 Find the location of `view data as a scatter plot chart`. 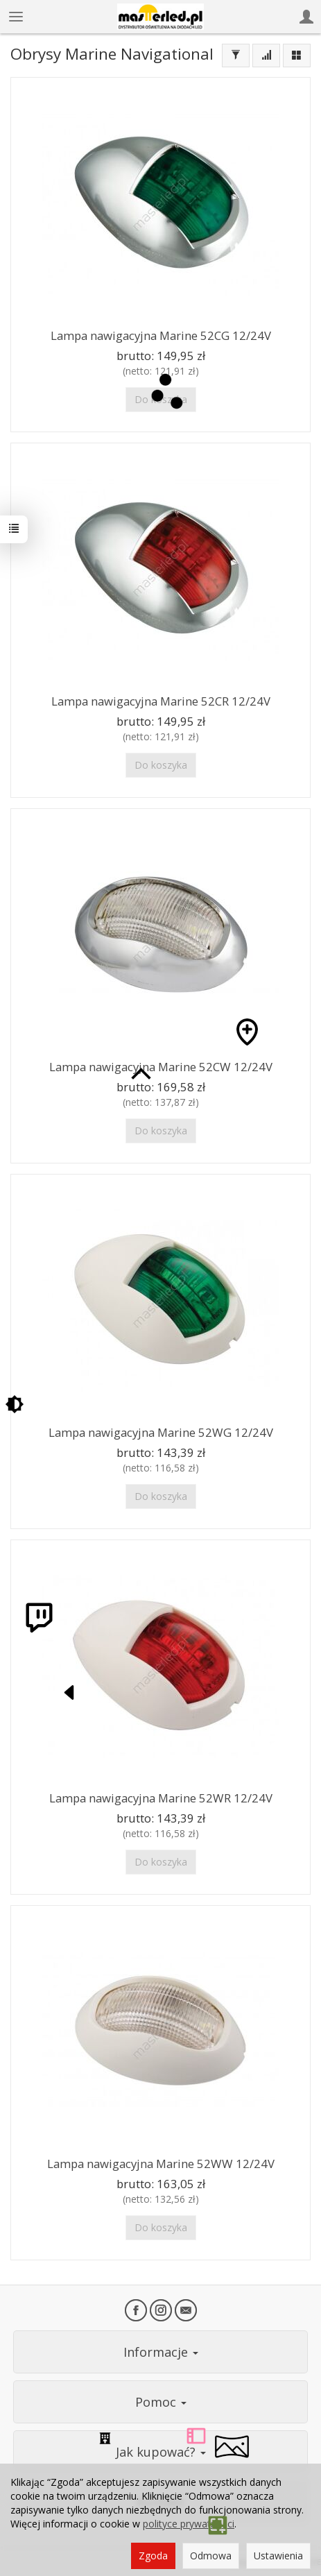

view data as a scatter plot chart is located at coordinates (167, 391).